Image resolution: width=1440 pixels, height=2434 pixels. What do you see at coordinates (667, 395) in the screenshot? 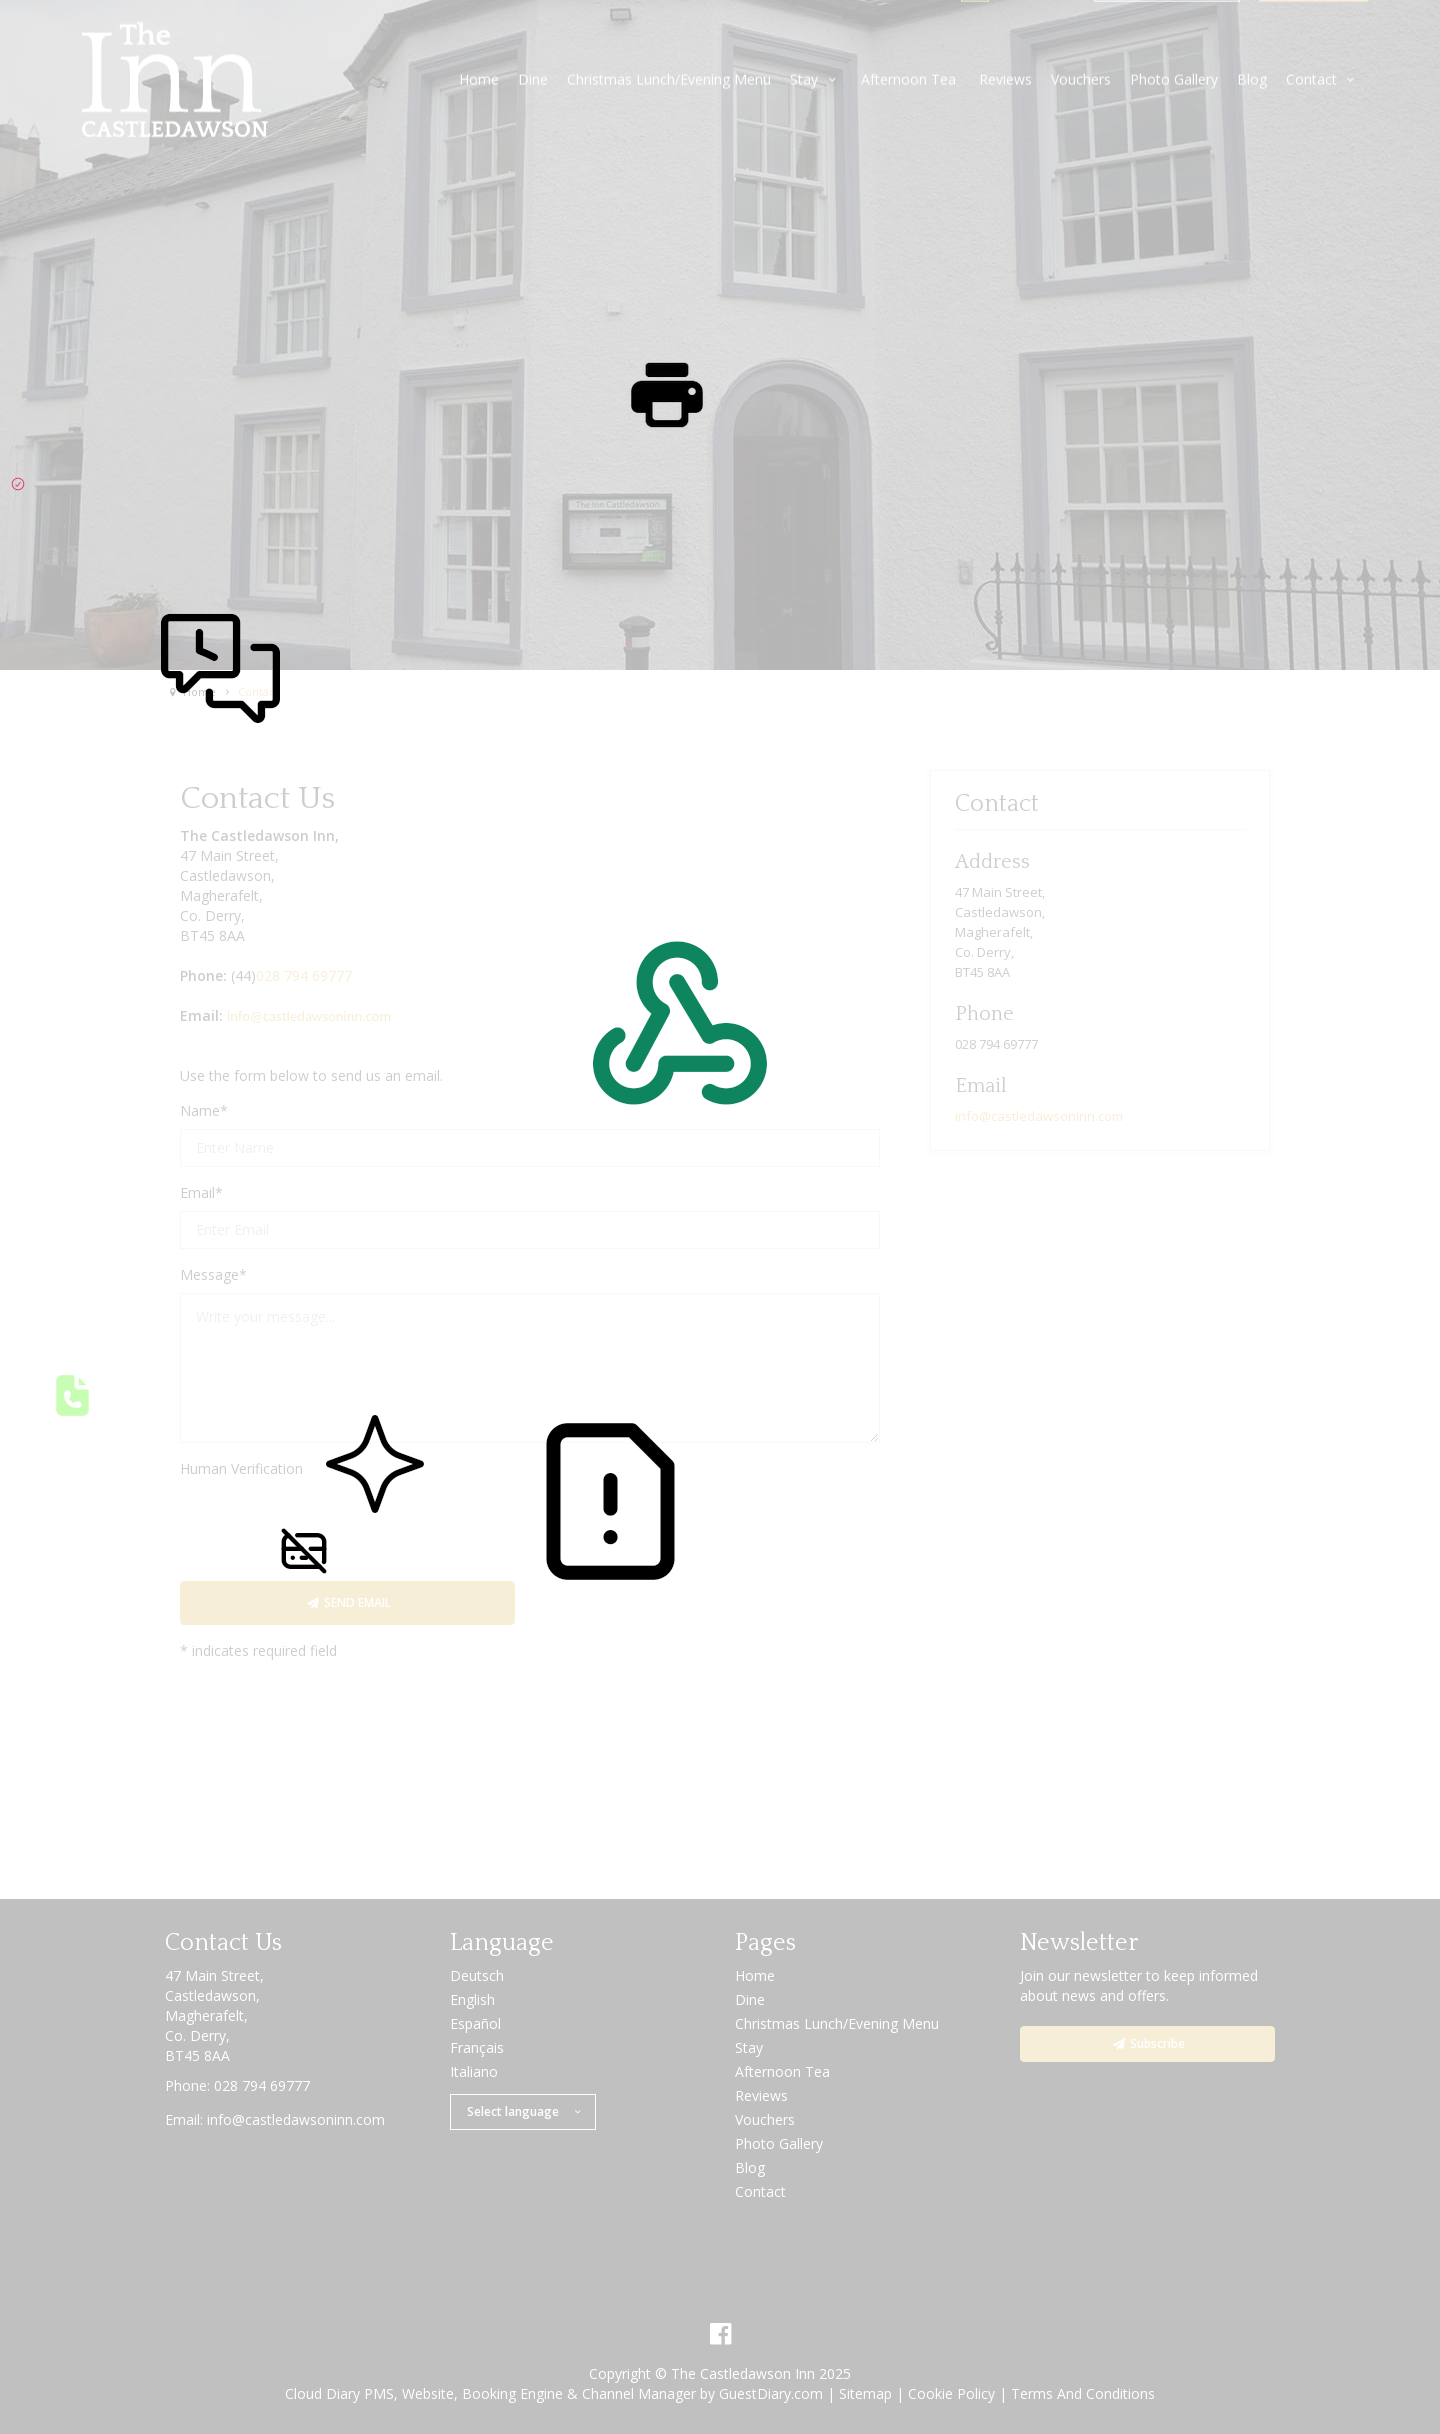
I see `print current document or page` at bounding box center [667, 395].